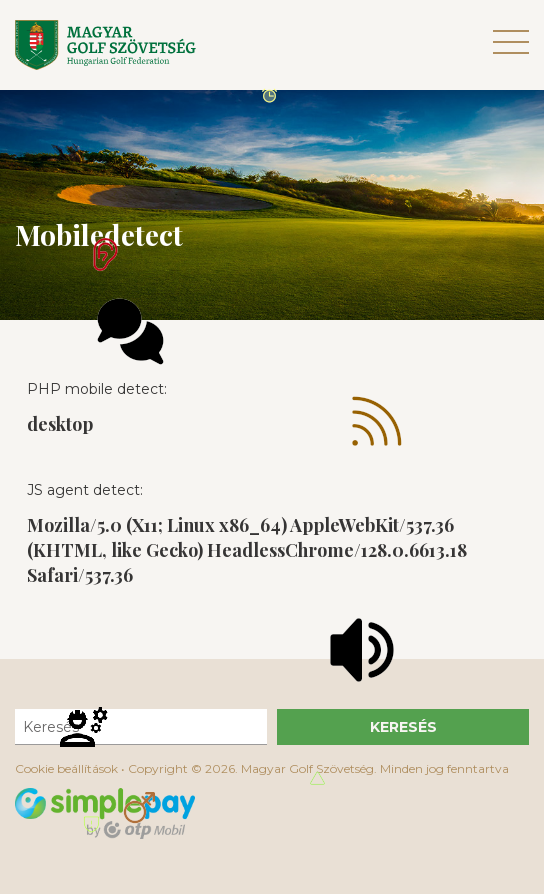  Describe the element at coordinates (317, 778) in the screenshot. I see `indicates a warning or caution state` at that location.